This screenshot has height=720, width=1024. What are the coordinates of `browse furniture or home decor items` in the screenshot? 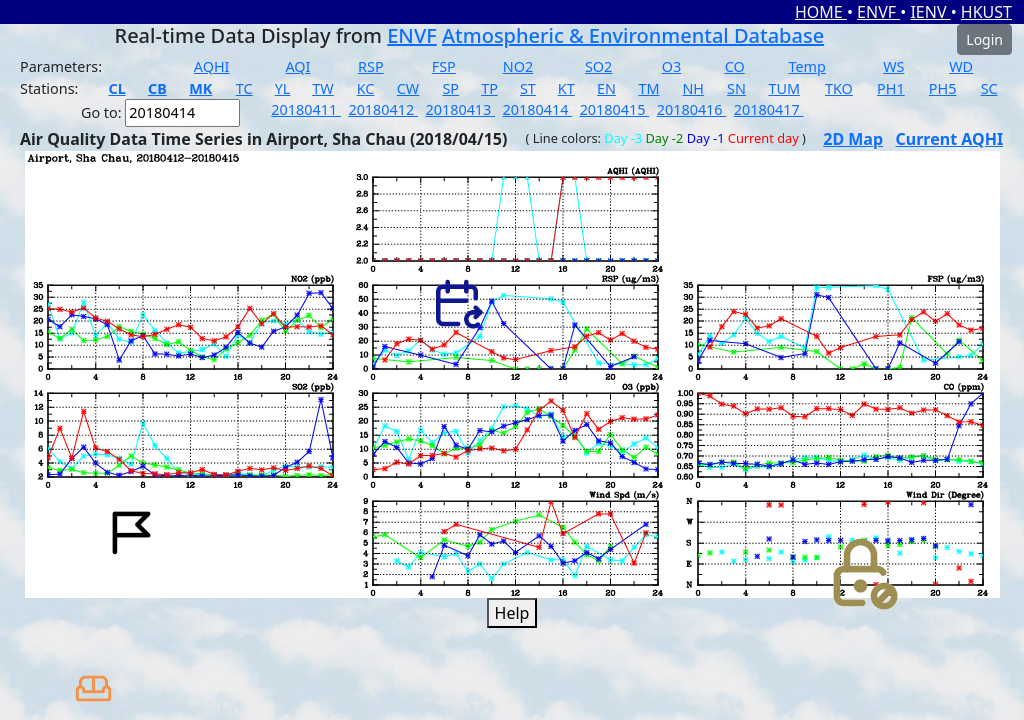 It's located at (93, 688).